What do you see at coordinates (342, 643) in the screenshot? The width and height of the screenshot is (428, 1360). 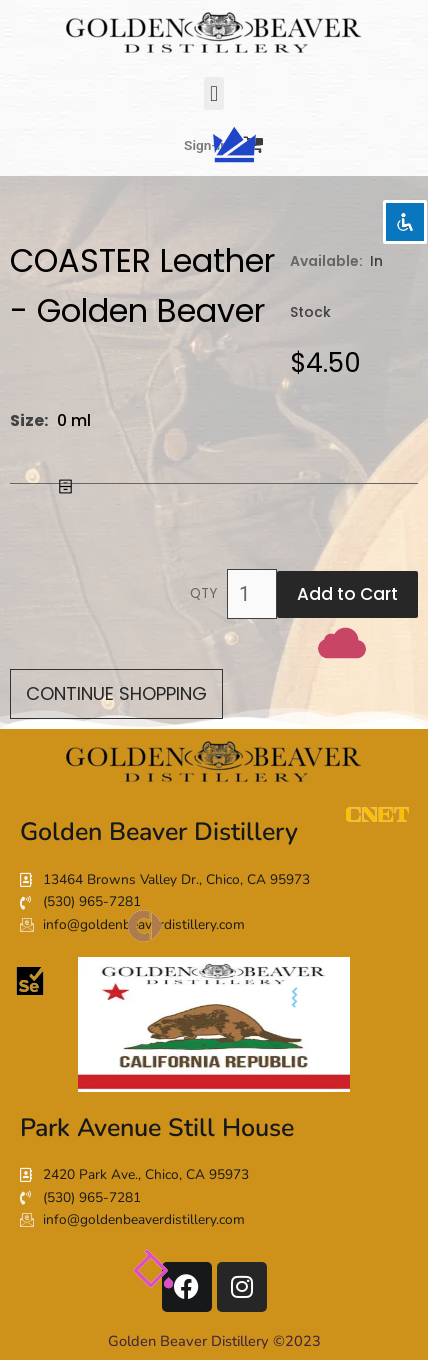 I see `access iCloud storage and settings` at bounding box center [342, 643].